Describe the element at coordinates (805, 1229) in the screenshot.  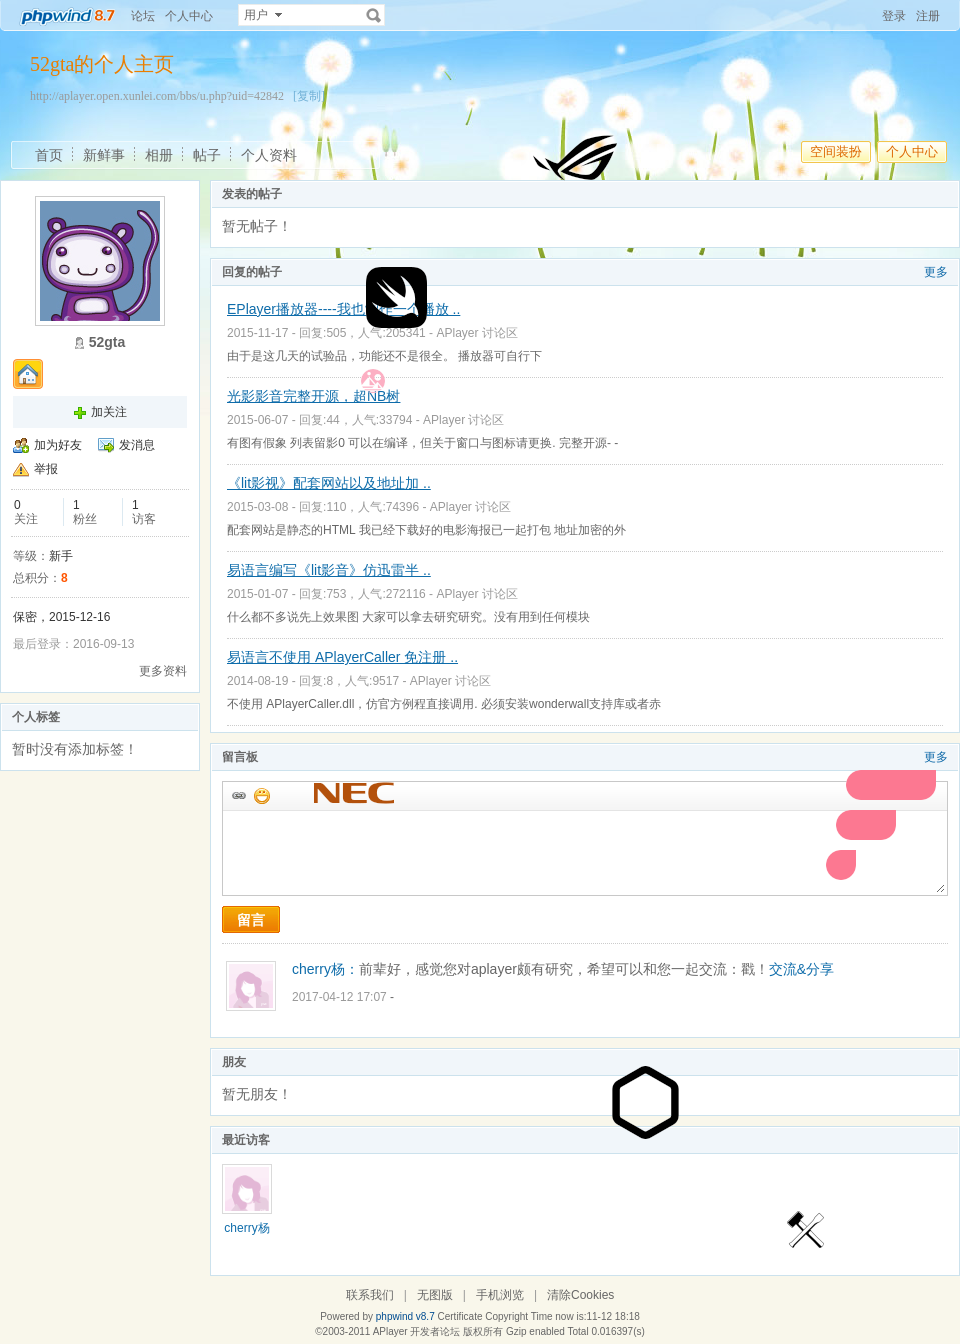
I see `textpattern CMS logo` at that location.